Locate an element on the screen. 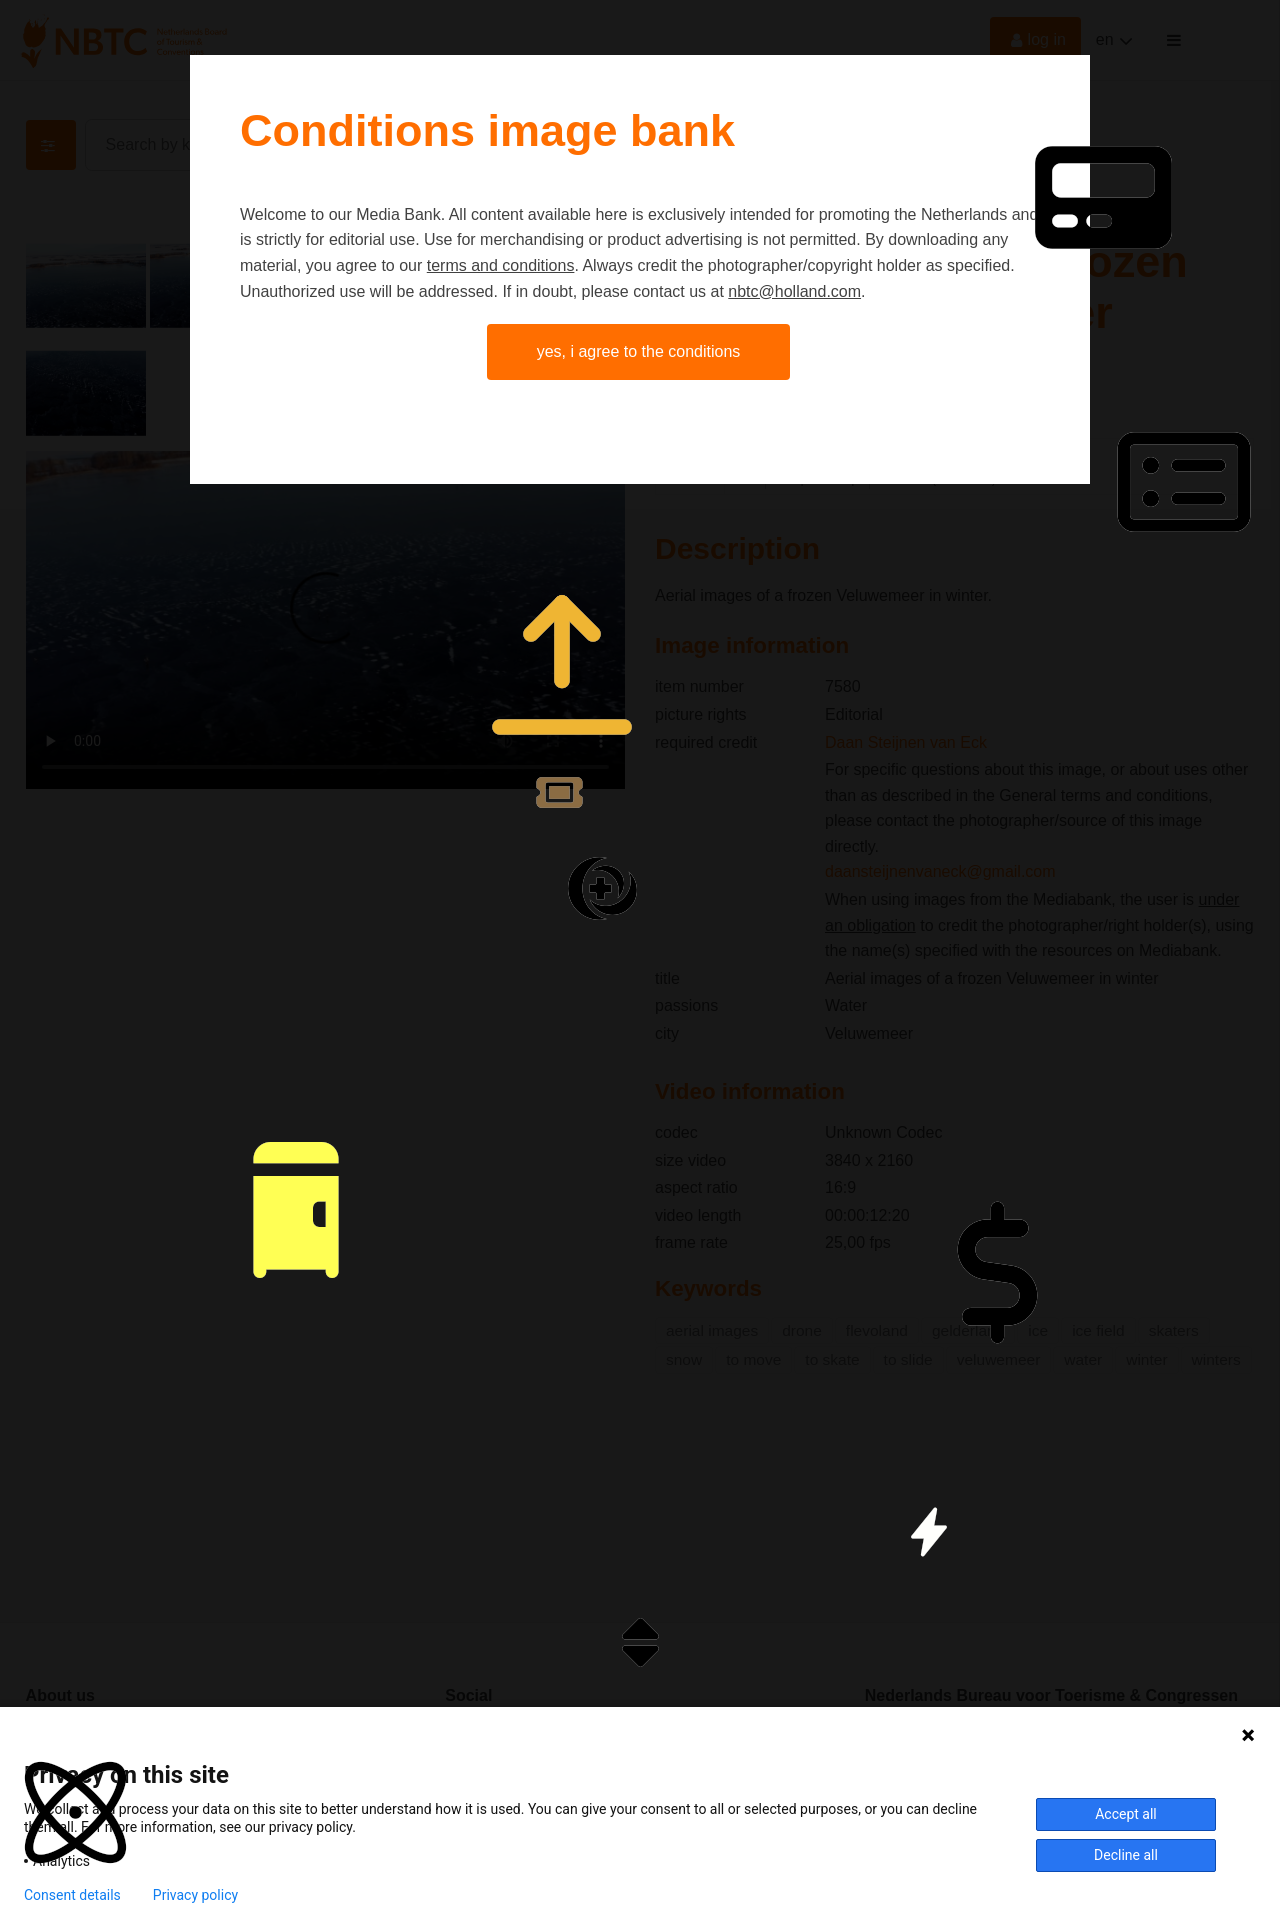  view list items or menu options is located at coordinates (1184, 482).